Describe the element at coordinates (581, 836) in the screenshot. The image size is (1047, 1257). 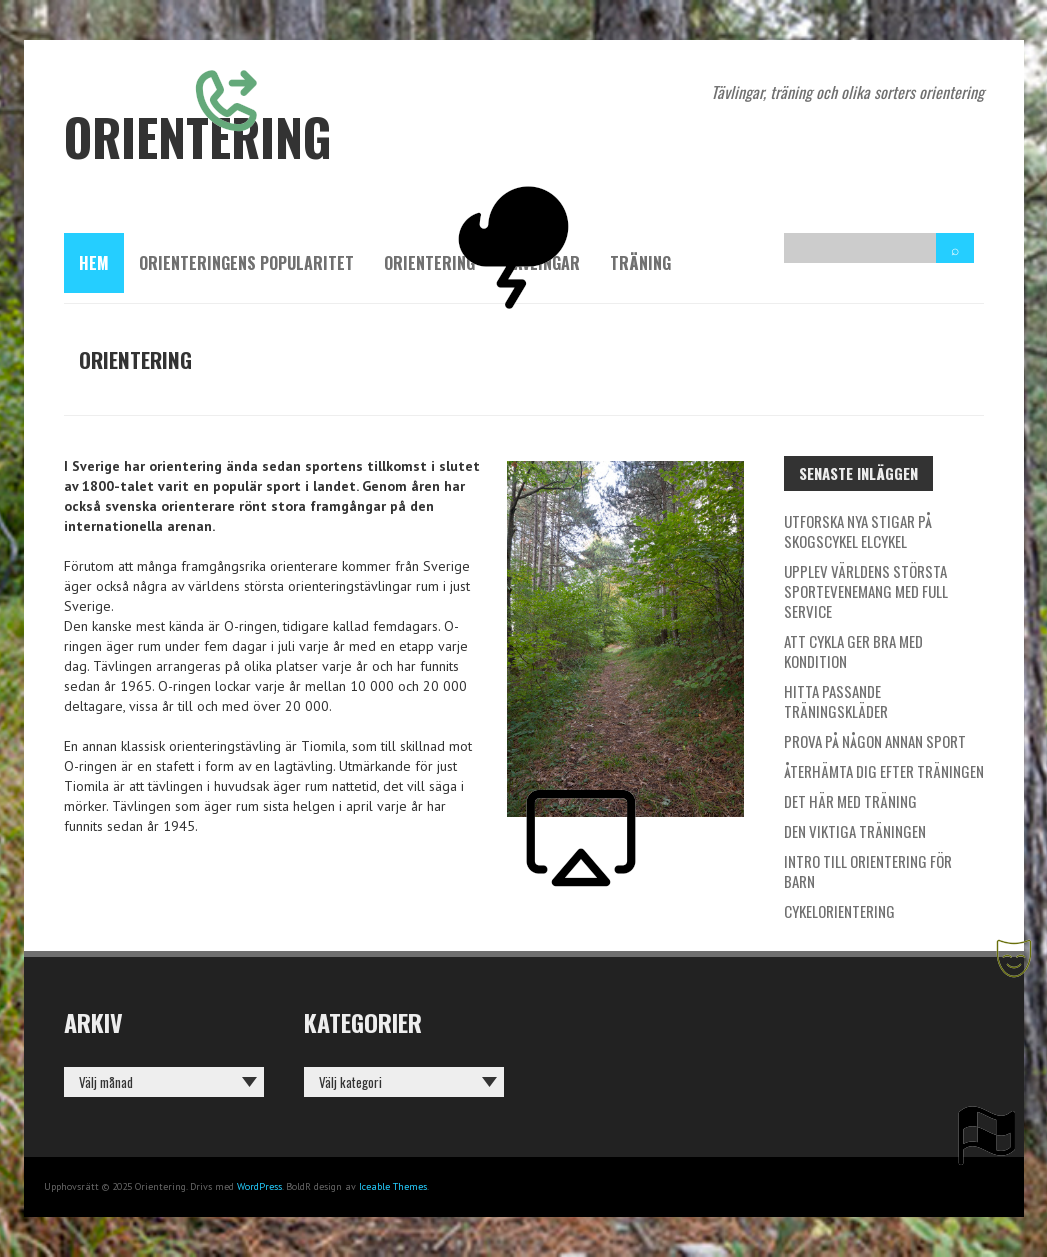
I see `stream content to an external display via airplay` at that location.